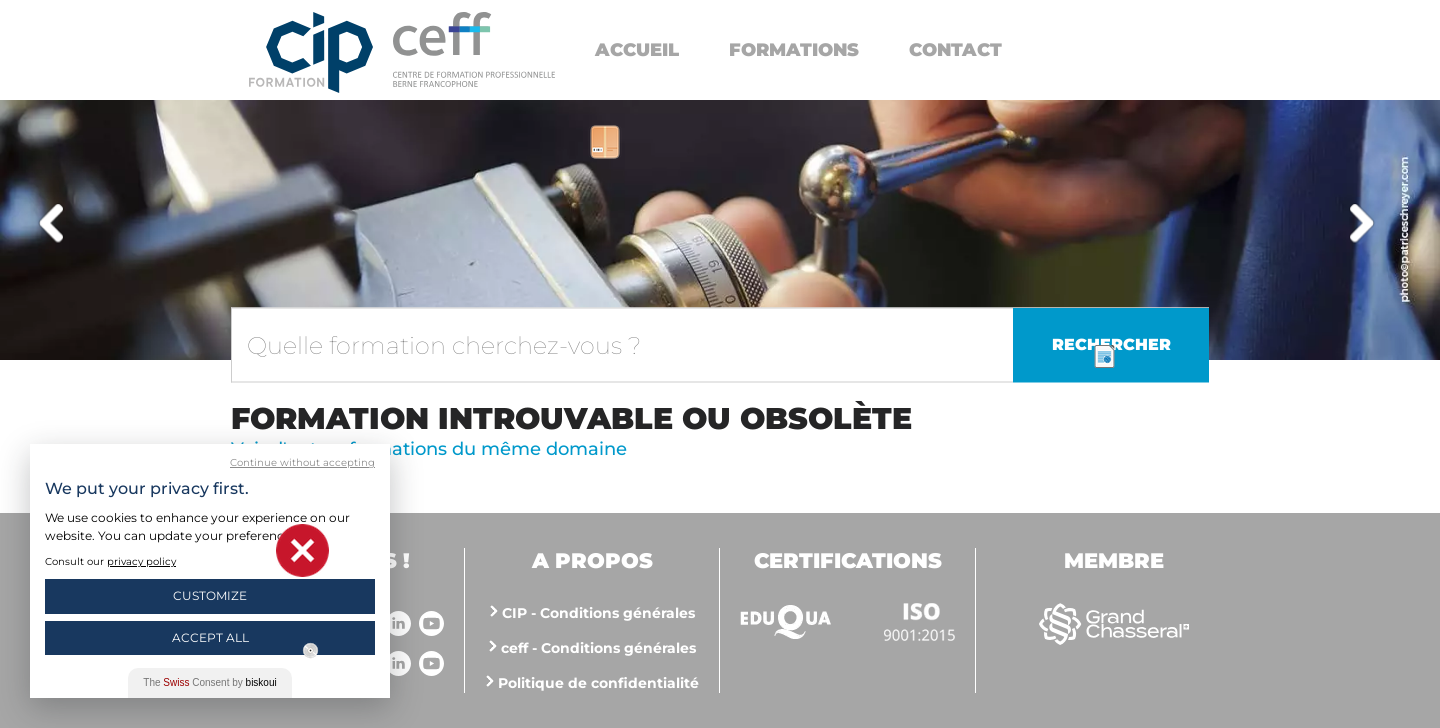  Describe the element at coordinates (1104, 356) in the screenshot. I see `a libreoffice web document file` at that location.